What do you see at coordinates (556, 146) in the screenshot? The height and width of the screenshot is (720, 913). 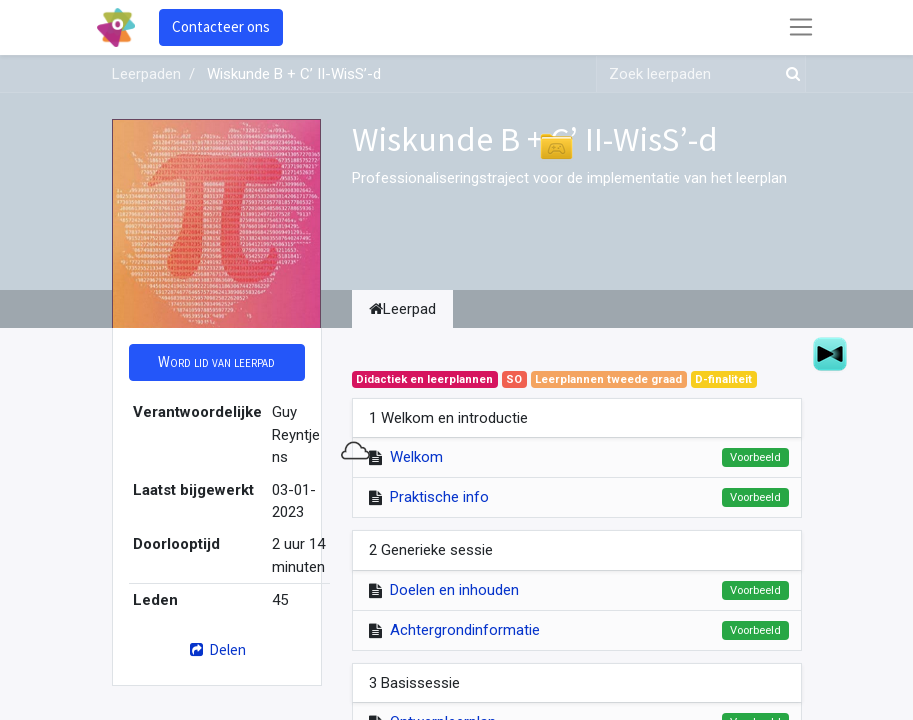 I see `open your games folder` at bounding box center [556, 146].